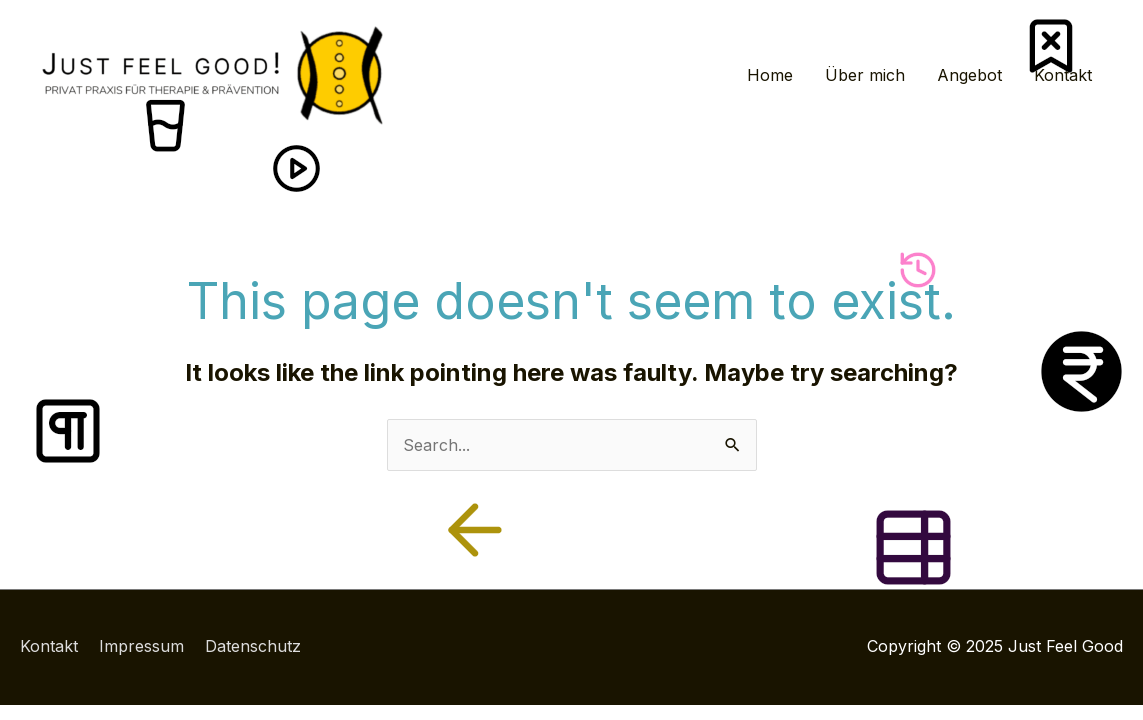  What do you see at coordinates (165, 124) in the screenshot?
I see `track your daily water intake` at bounding box center [165, 124].